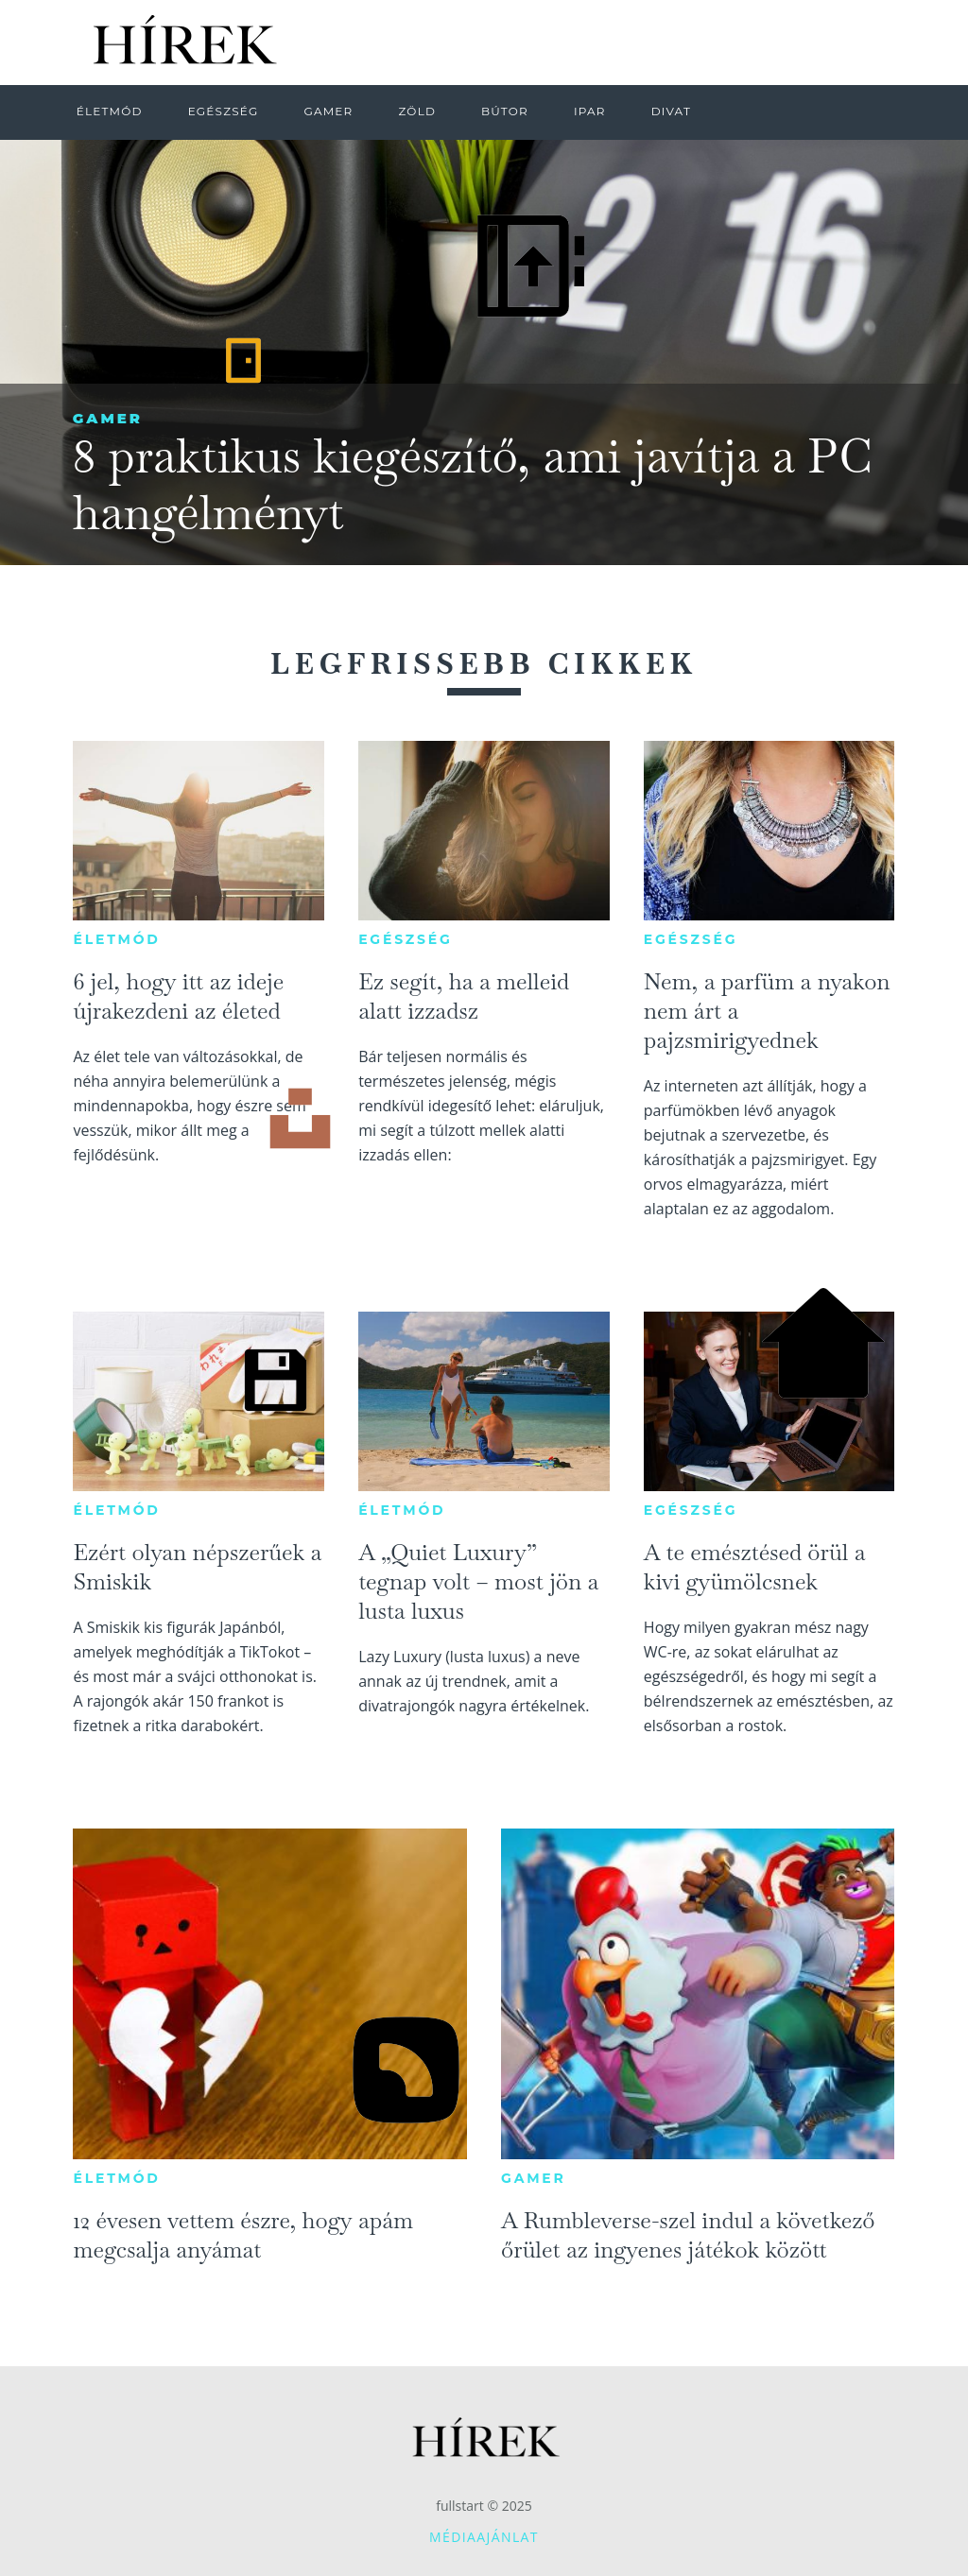 Image resolution: width=968 pixels, height=2576 pixels. I want to click on exit or log out of the application, so click(243, 360).